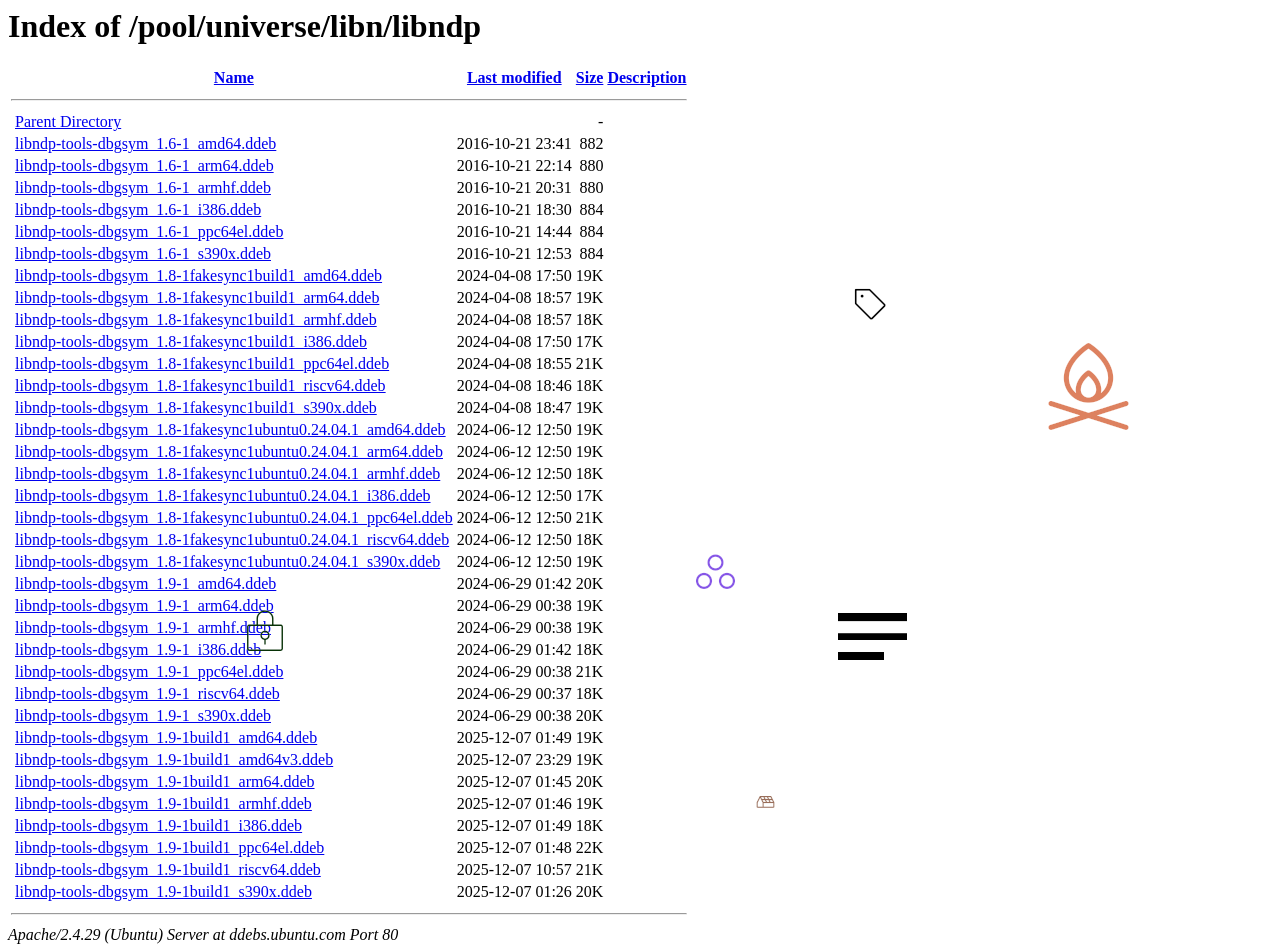 Image resolution: width=1280 pixels, height=952 pixels. I want to click on group or cluster related items, so click(715, 572).